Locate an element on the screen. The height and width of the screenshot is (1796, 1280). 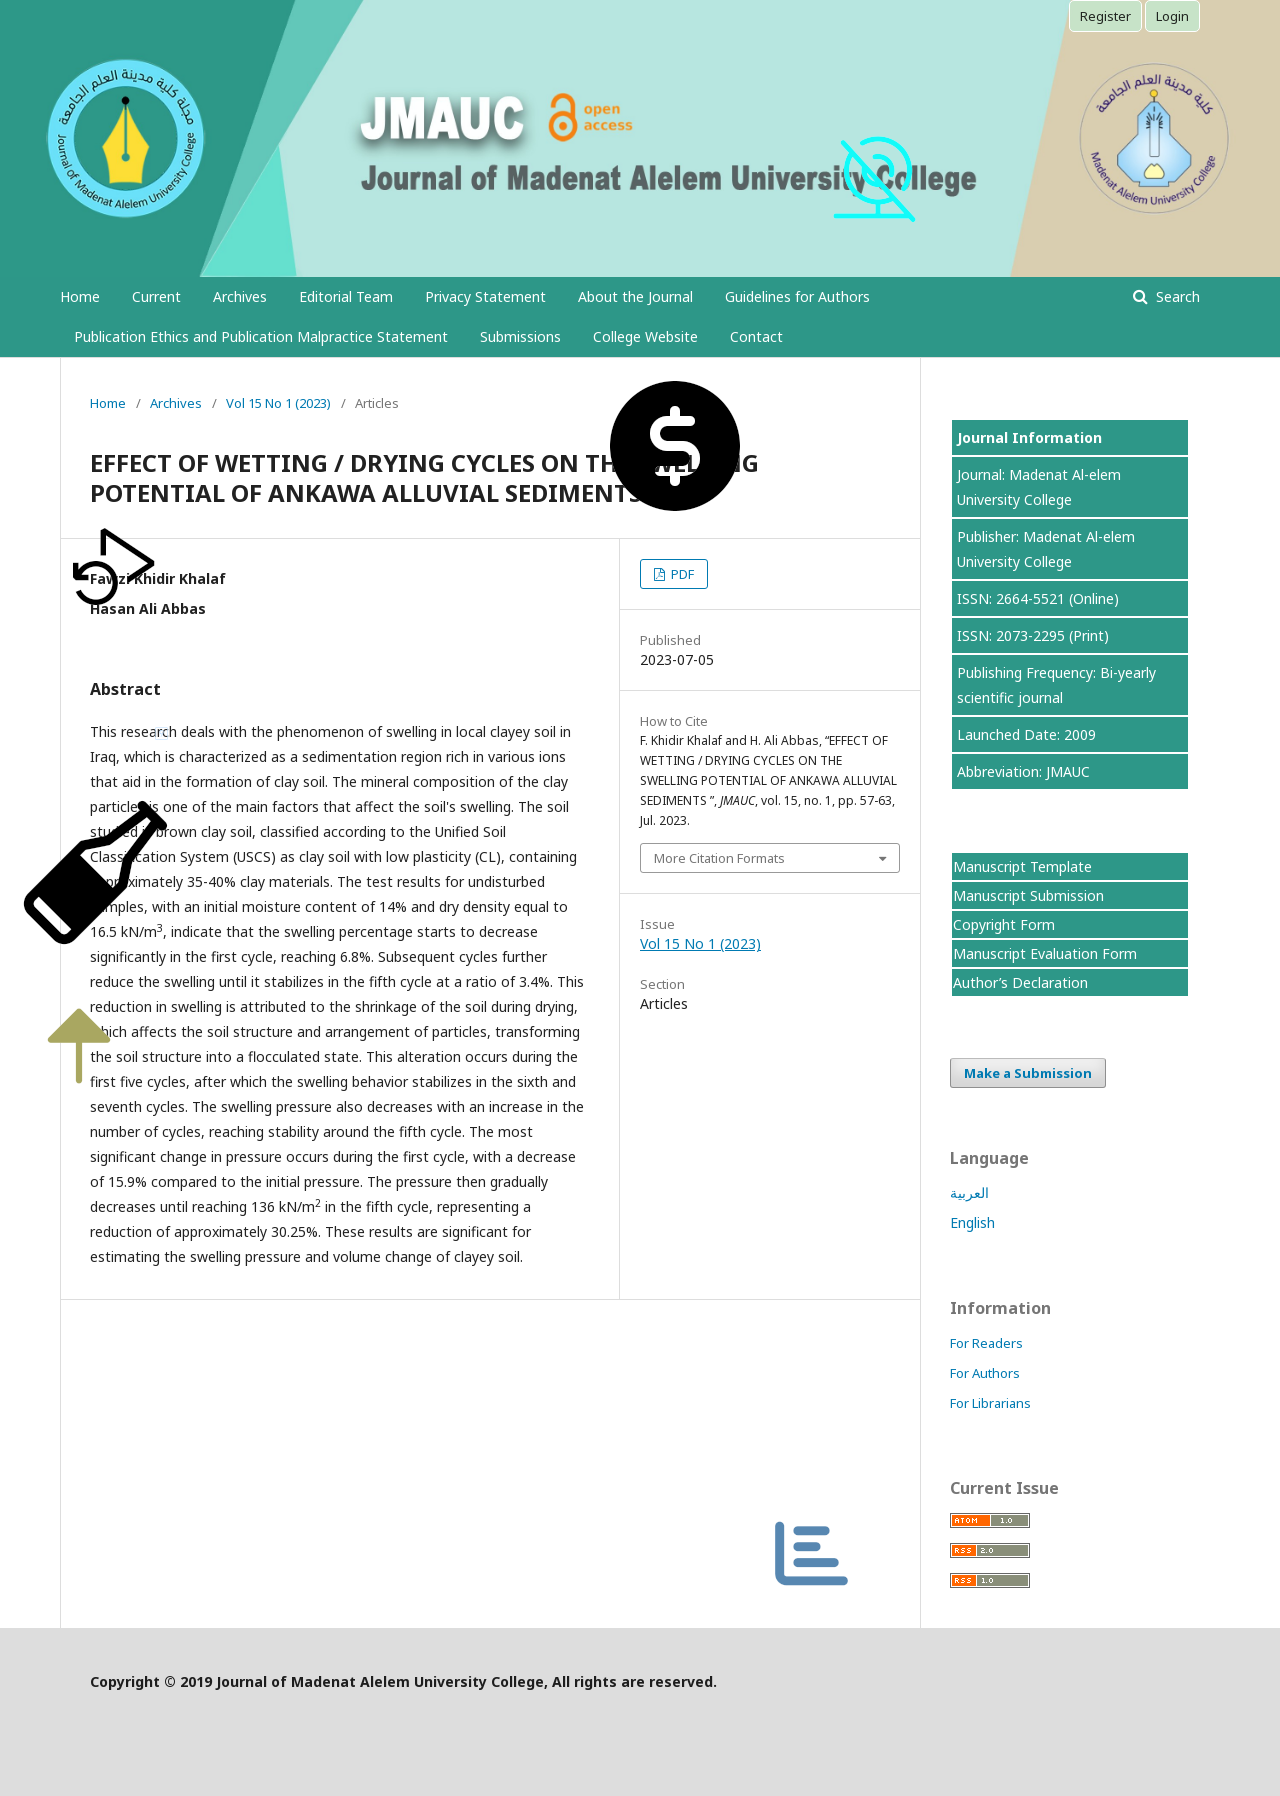
rerun the current debug session is located at coordinates (117, 561).